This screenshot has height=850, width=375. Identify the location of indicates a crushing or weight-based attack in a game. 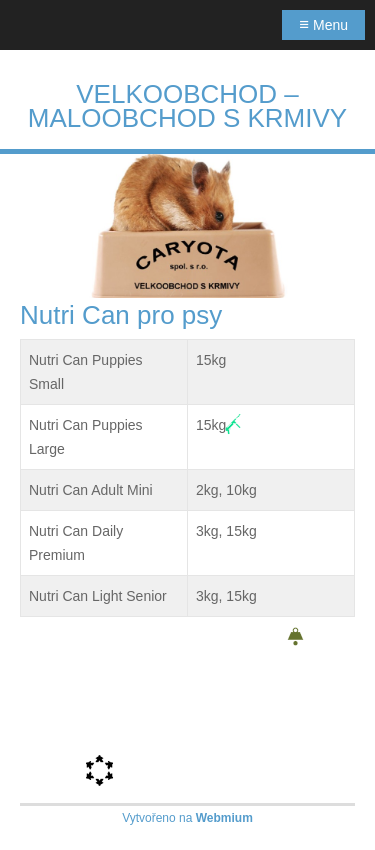
(295, 636).